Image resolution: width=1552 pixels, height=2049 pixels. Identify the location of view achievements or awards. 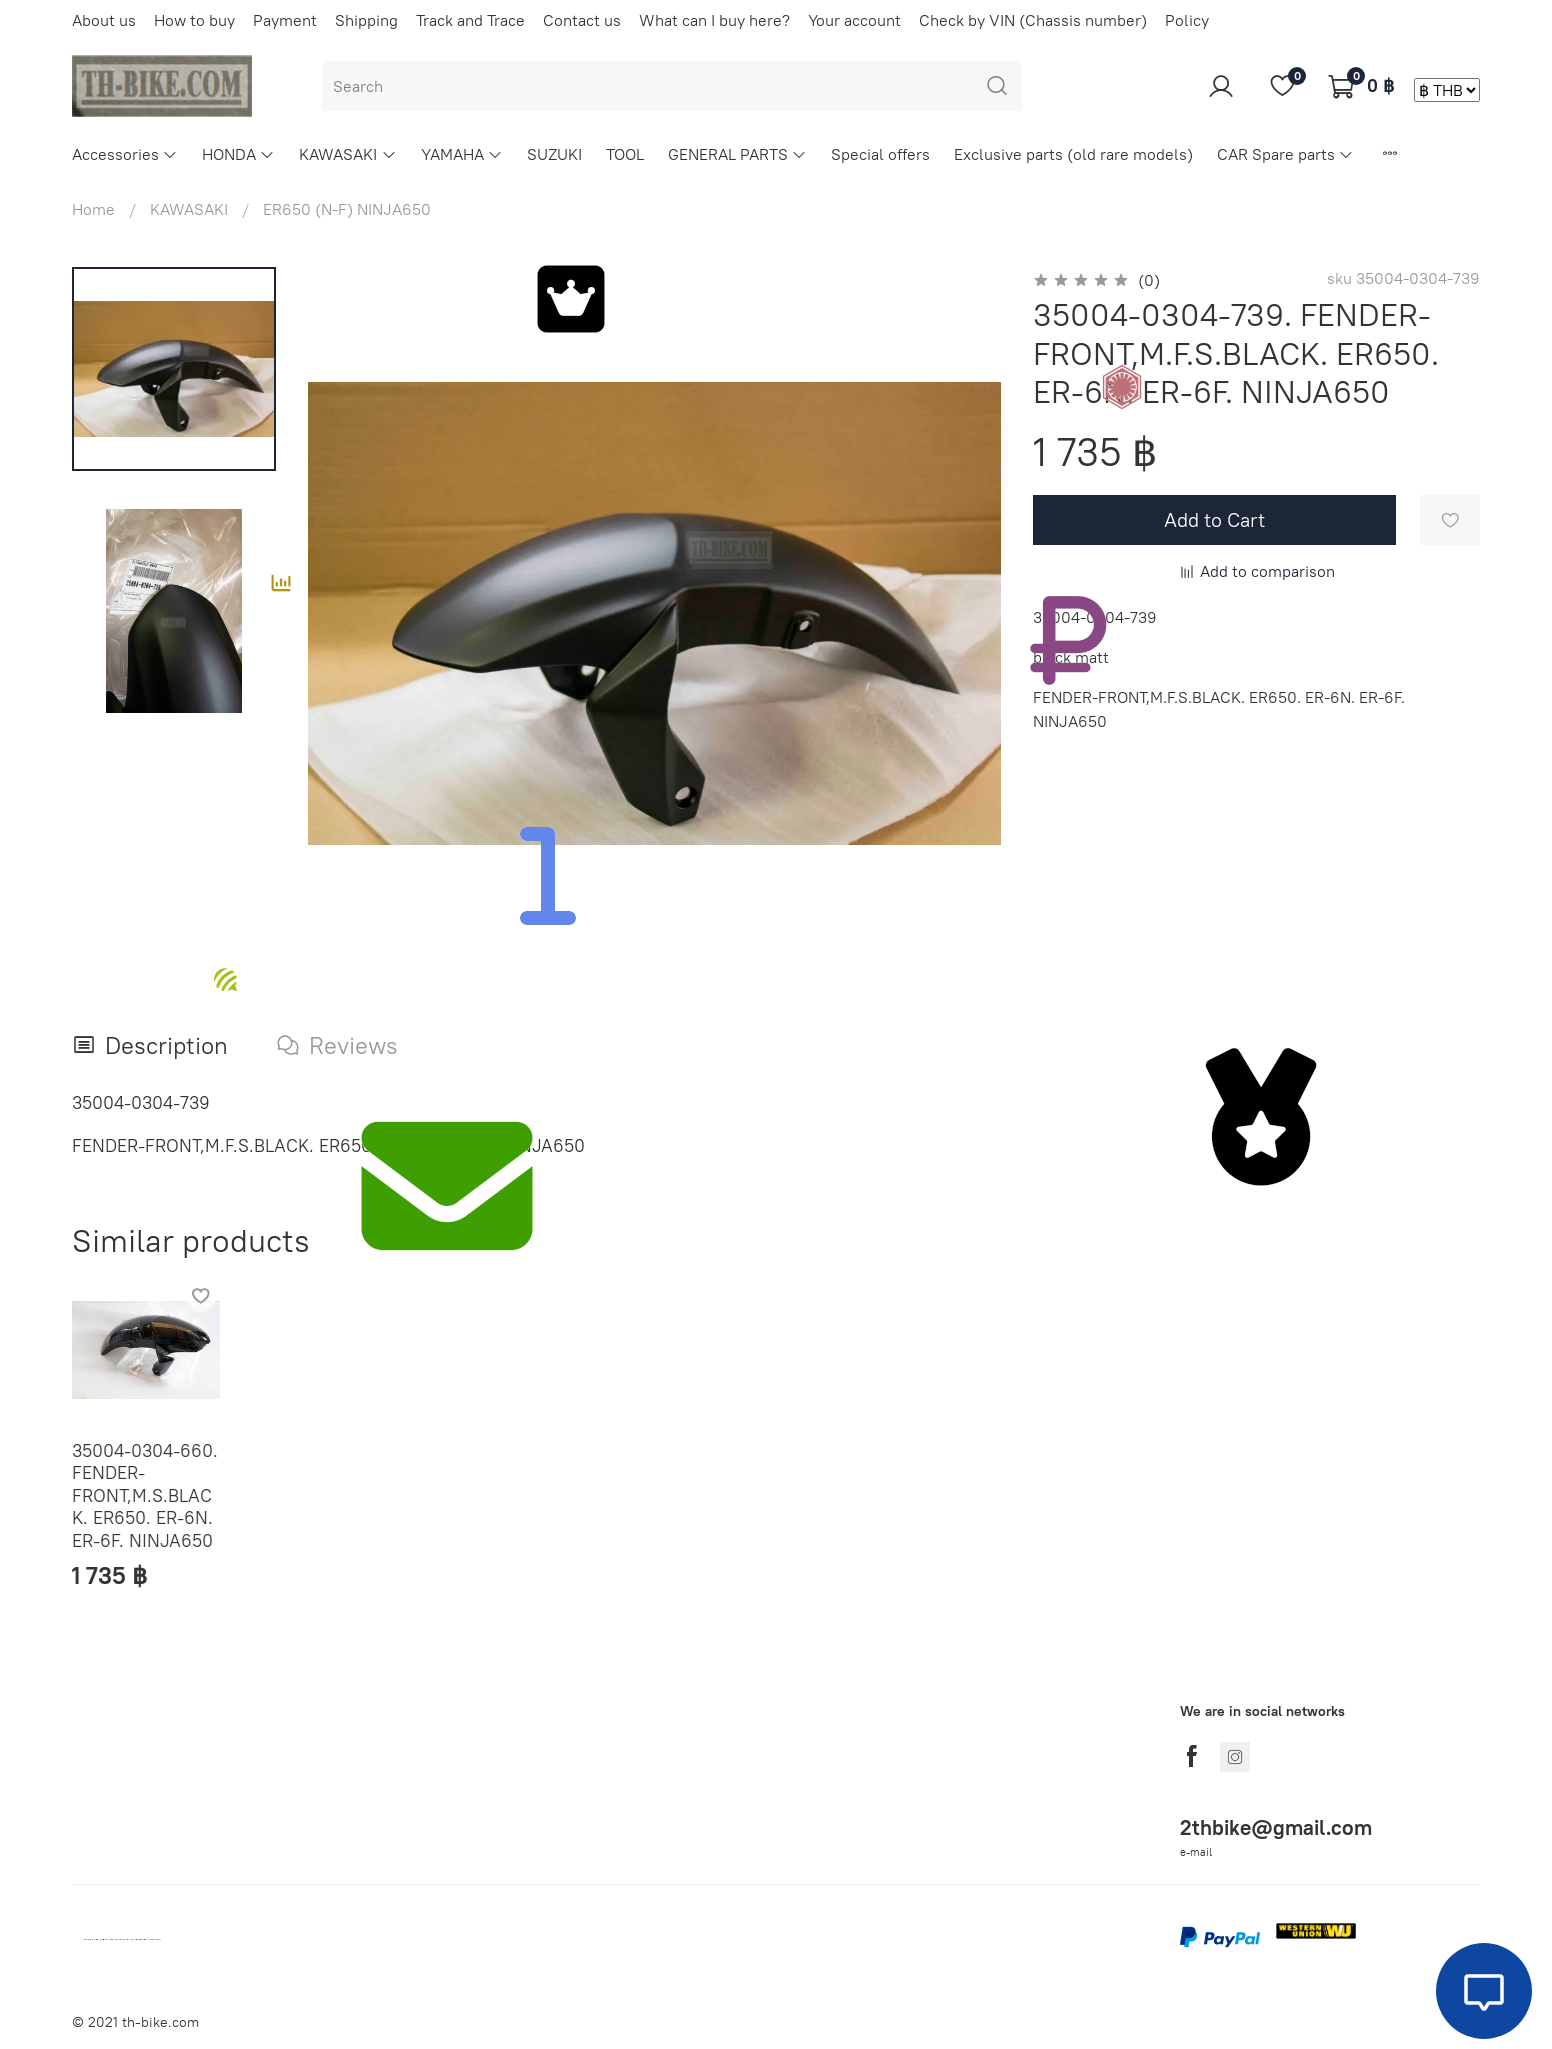
(1261, 1120).